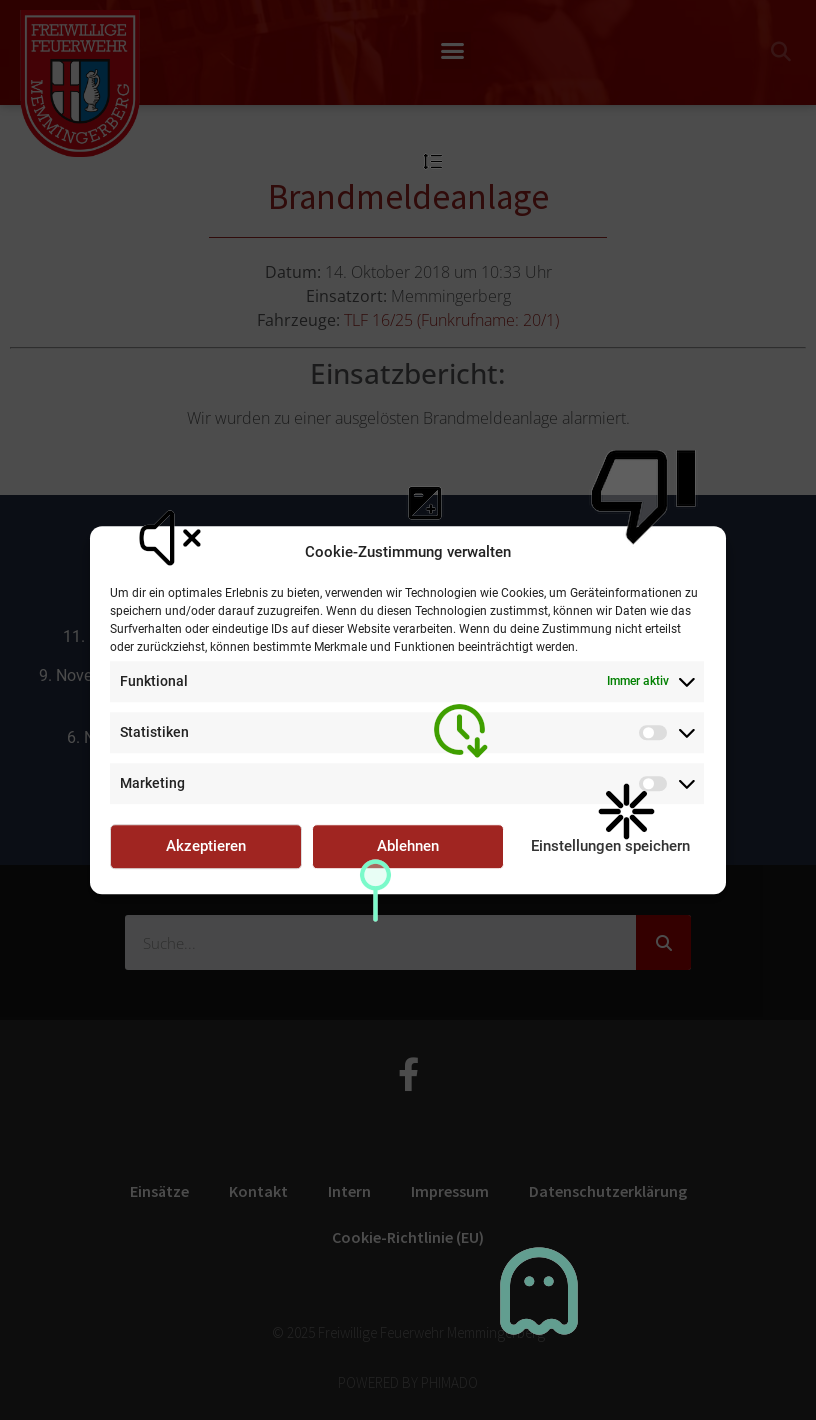 The width and height of the screenshot is (816, 1420). Describe the element at coordinates (170, 538) in the screenshot. I see `mute audio or sound` at that location.